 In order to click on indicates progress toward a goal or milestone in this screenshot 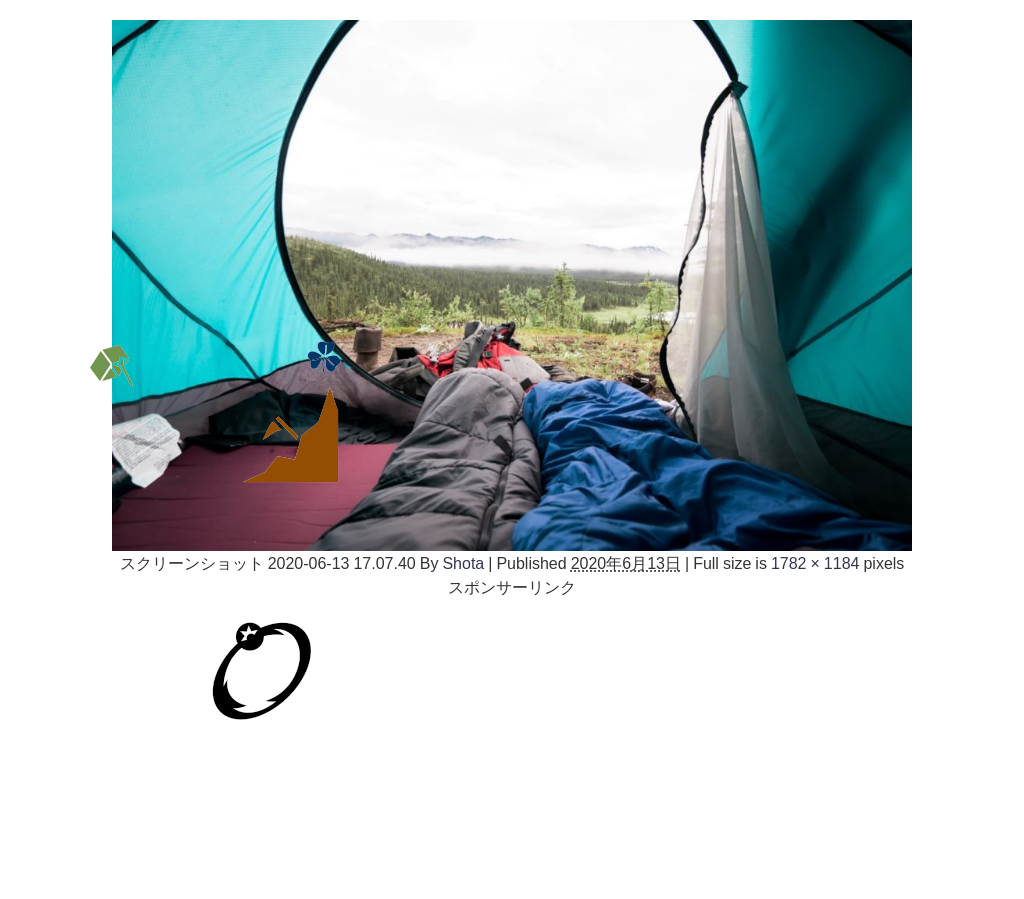, I will do `click(289, 433)`.